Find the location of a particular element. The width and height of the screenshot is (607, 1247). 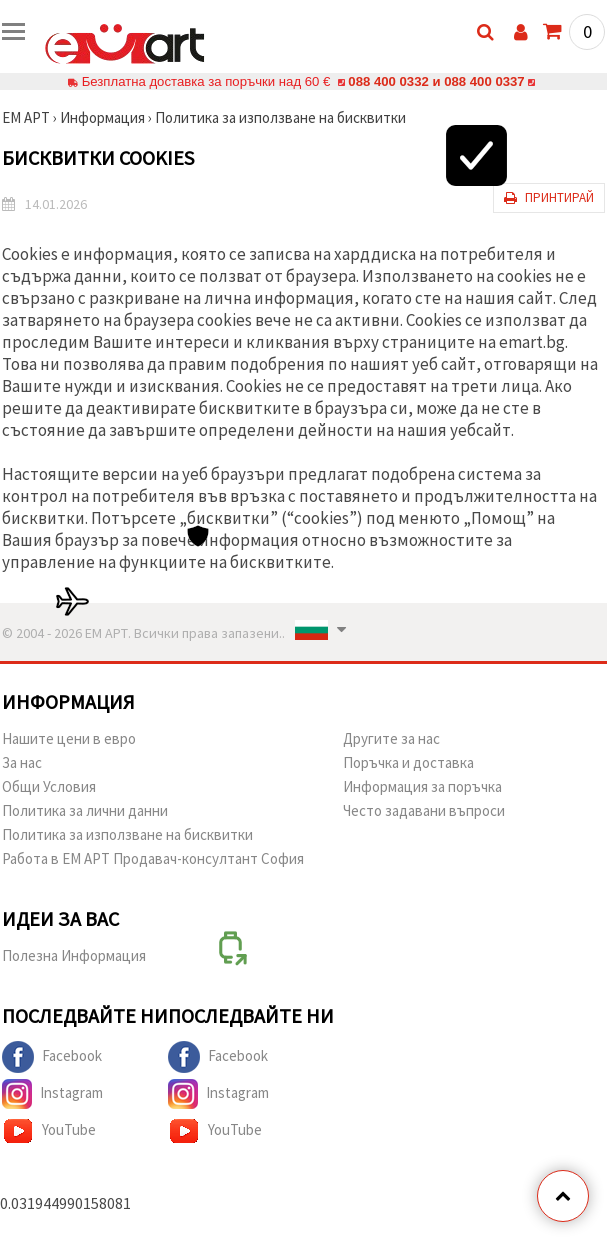

select or confirm an option is located at coordinates (476, 155).